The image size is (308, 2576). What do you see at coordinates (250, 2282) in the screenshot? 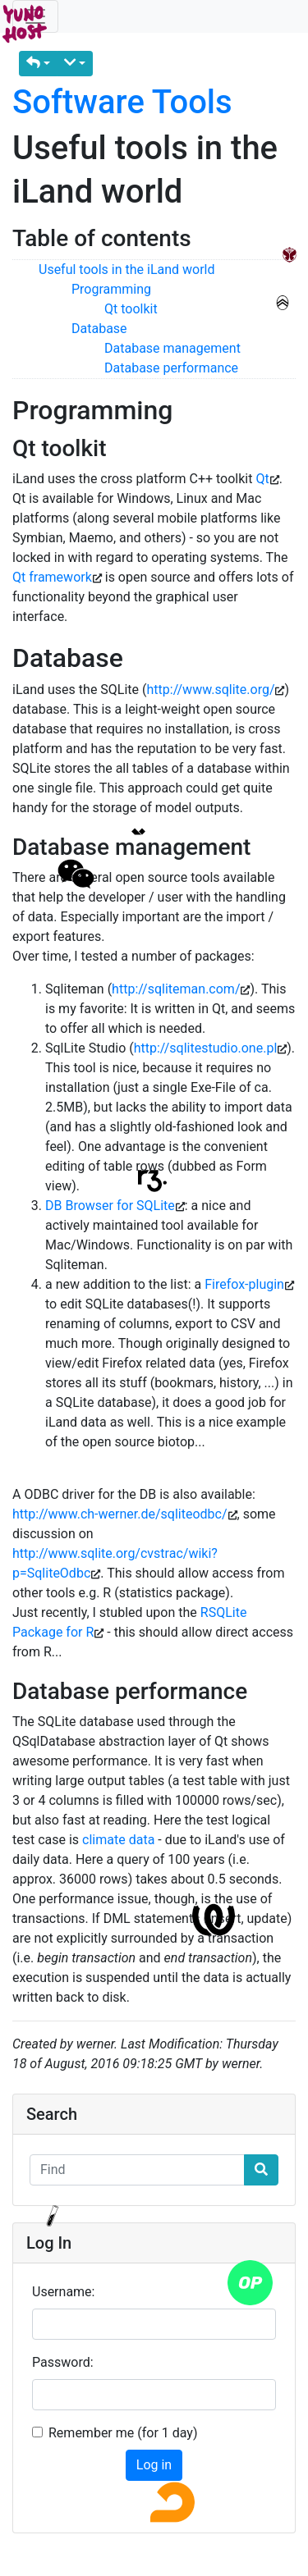
I see `optimism blockchain network logo` at bounding box center [250, 2282].